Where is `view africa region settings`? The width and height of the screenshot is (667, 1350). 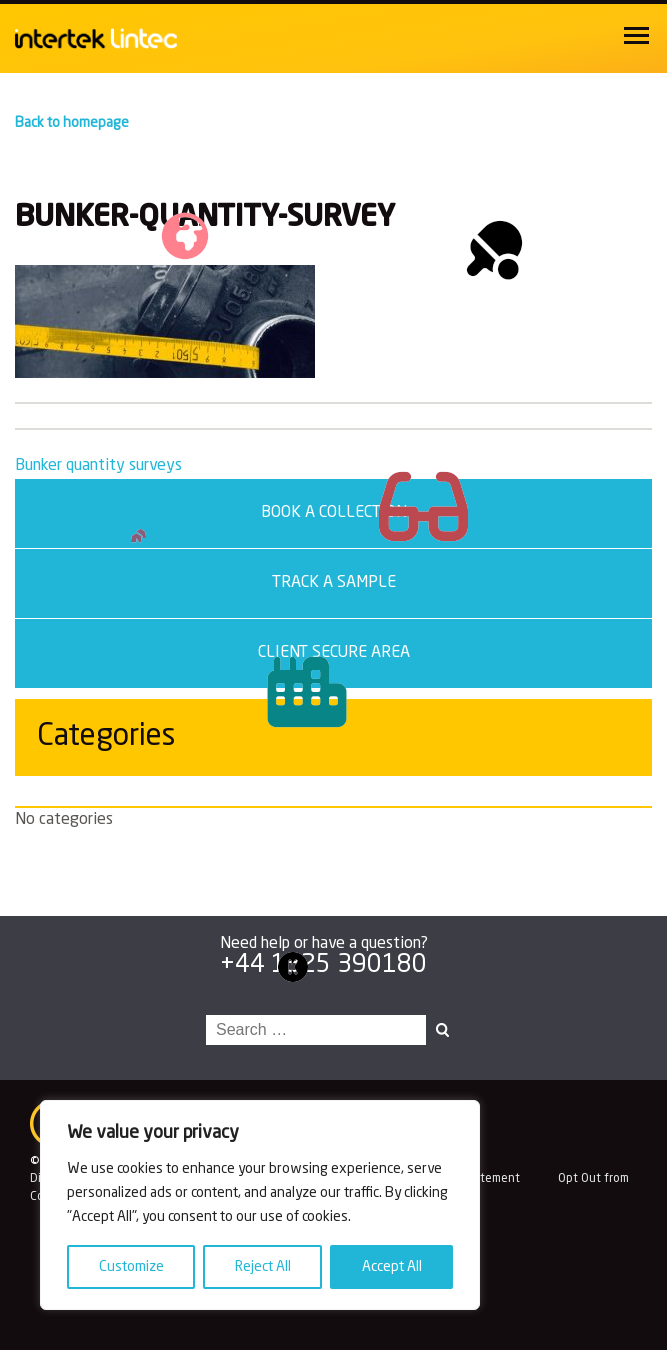 view africa region settings is located at coordinates (185, 236).